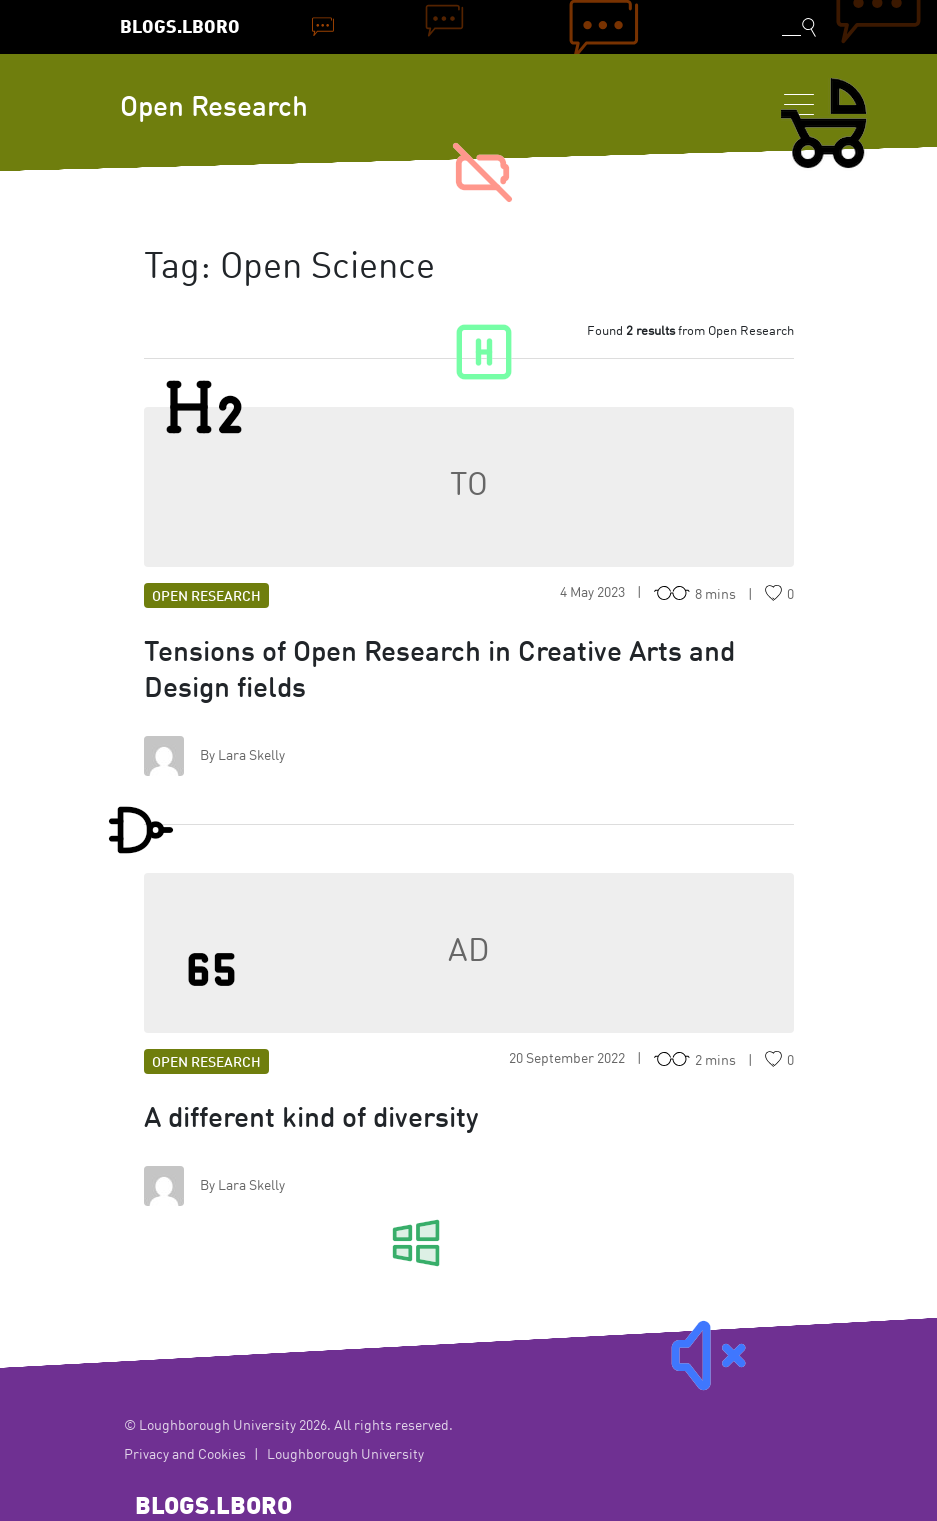  I want to click on format text as heading level 2, so click(204, 407).